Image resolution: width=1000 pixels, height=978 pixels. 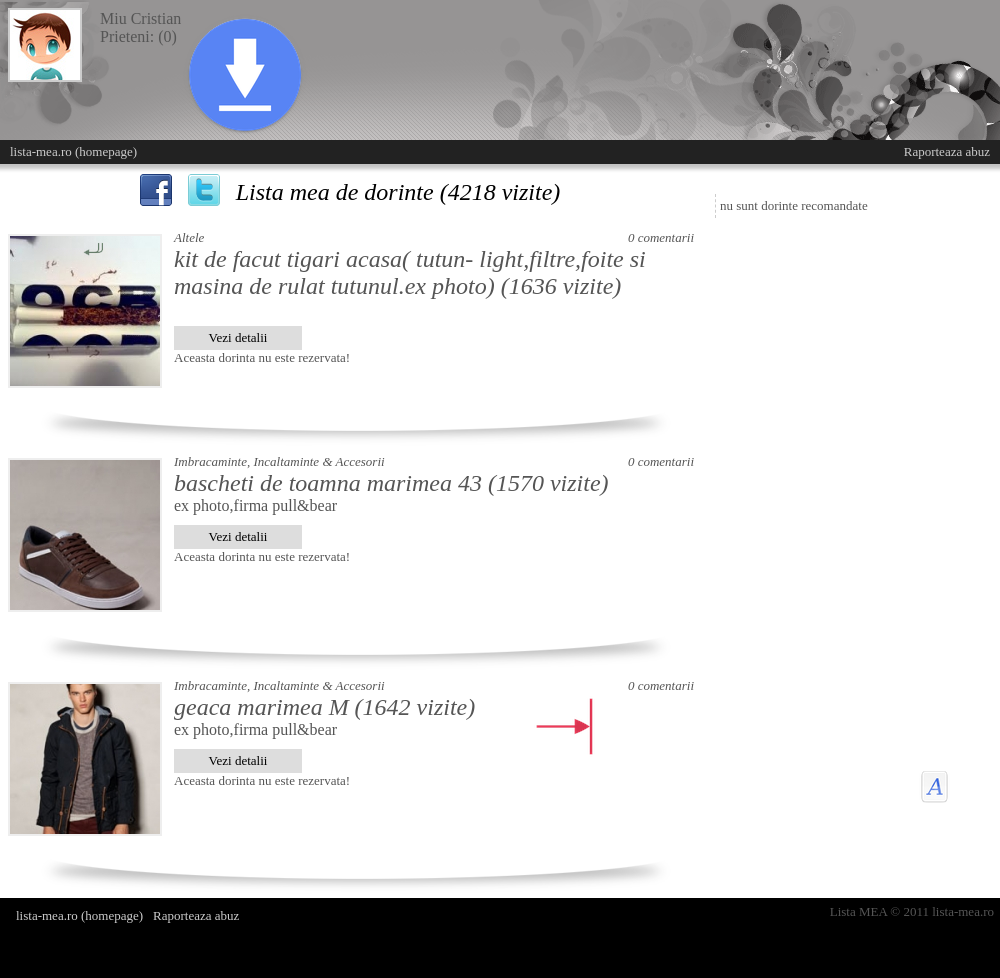 I want to click on reply to all recipients in an email thread, so click(x=93, y=248).